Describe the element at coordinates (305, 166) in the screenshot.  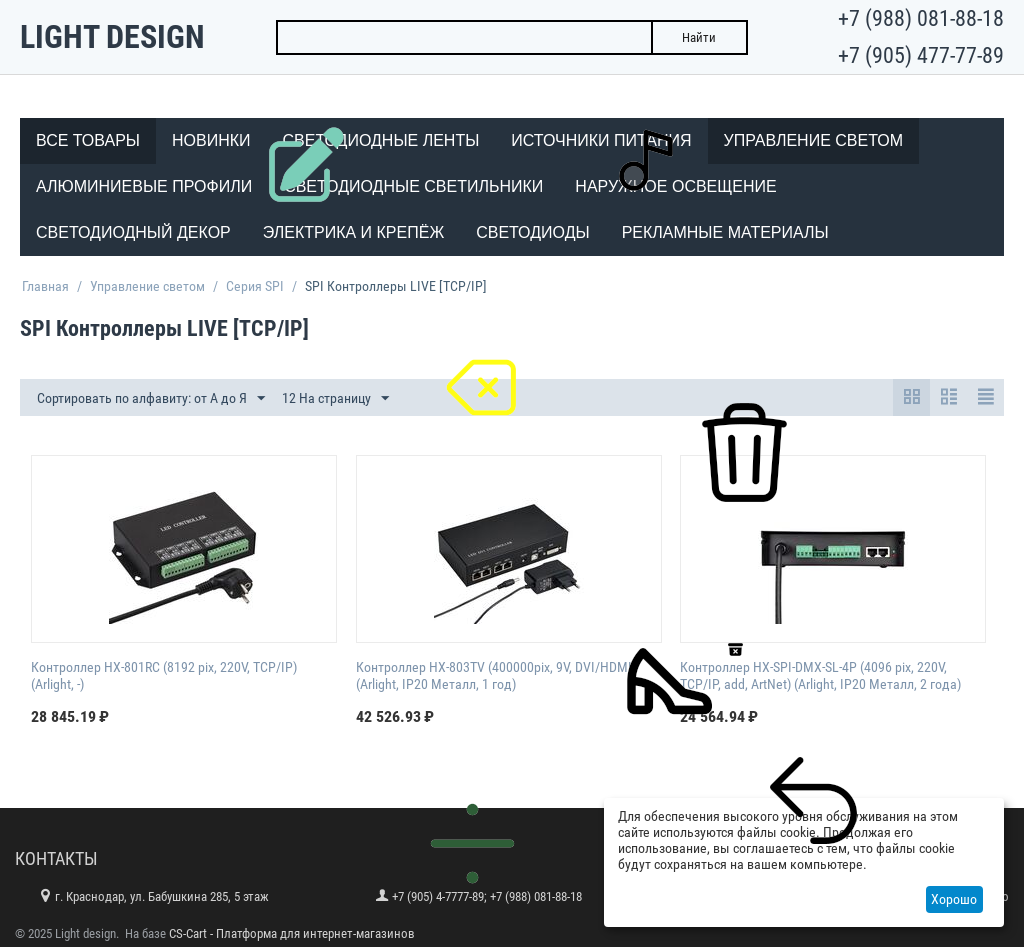
I see `edit or compose a new document` at that location.